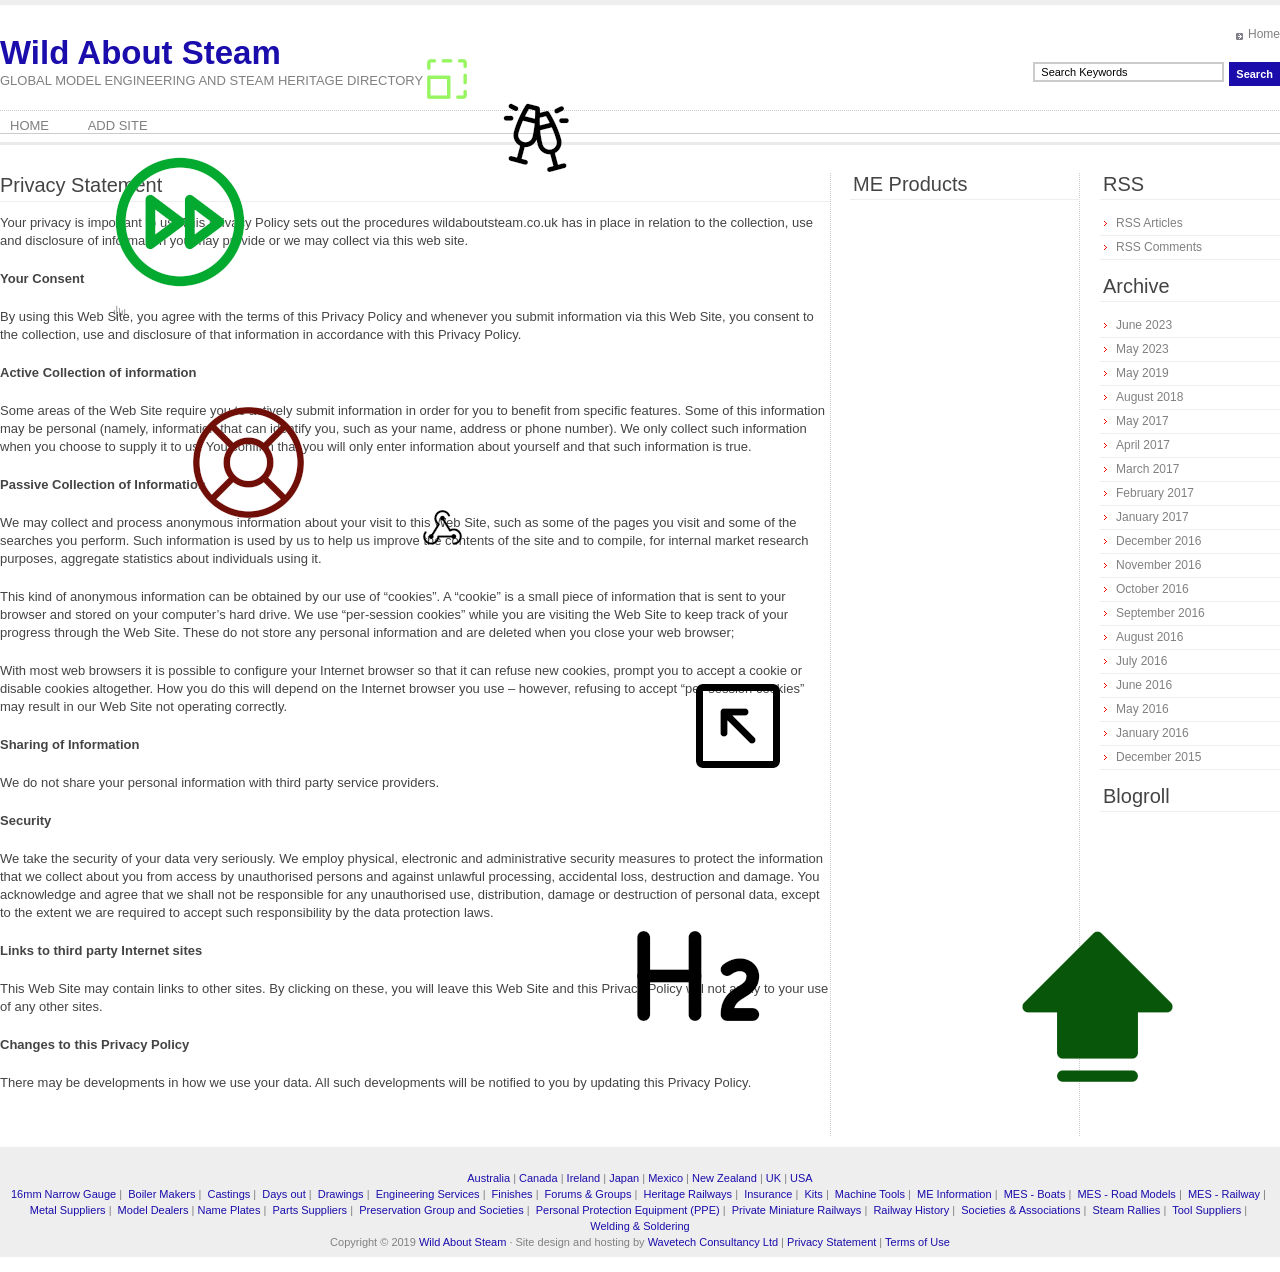 The width and height of the screenshot is (1280, 1272). Describe the element at coordinates (738, 726) in the screenshot. I see `navigate to previous screen or parent folder` at that location.